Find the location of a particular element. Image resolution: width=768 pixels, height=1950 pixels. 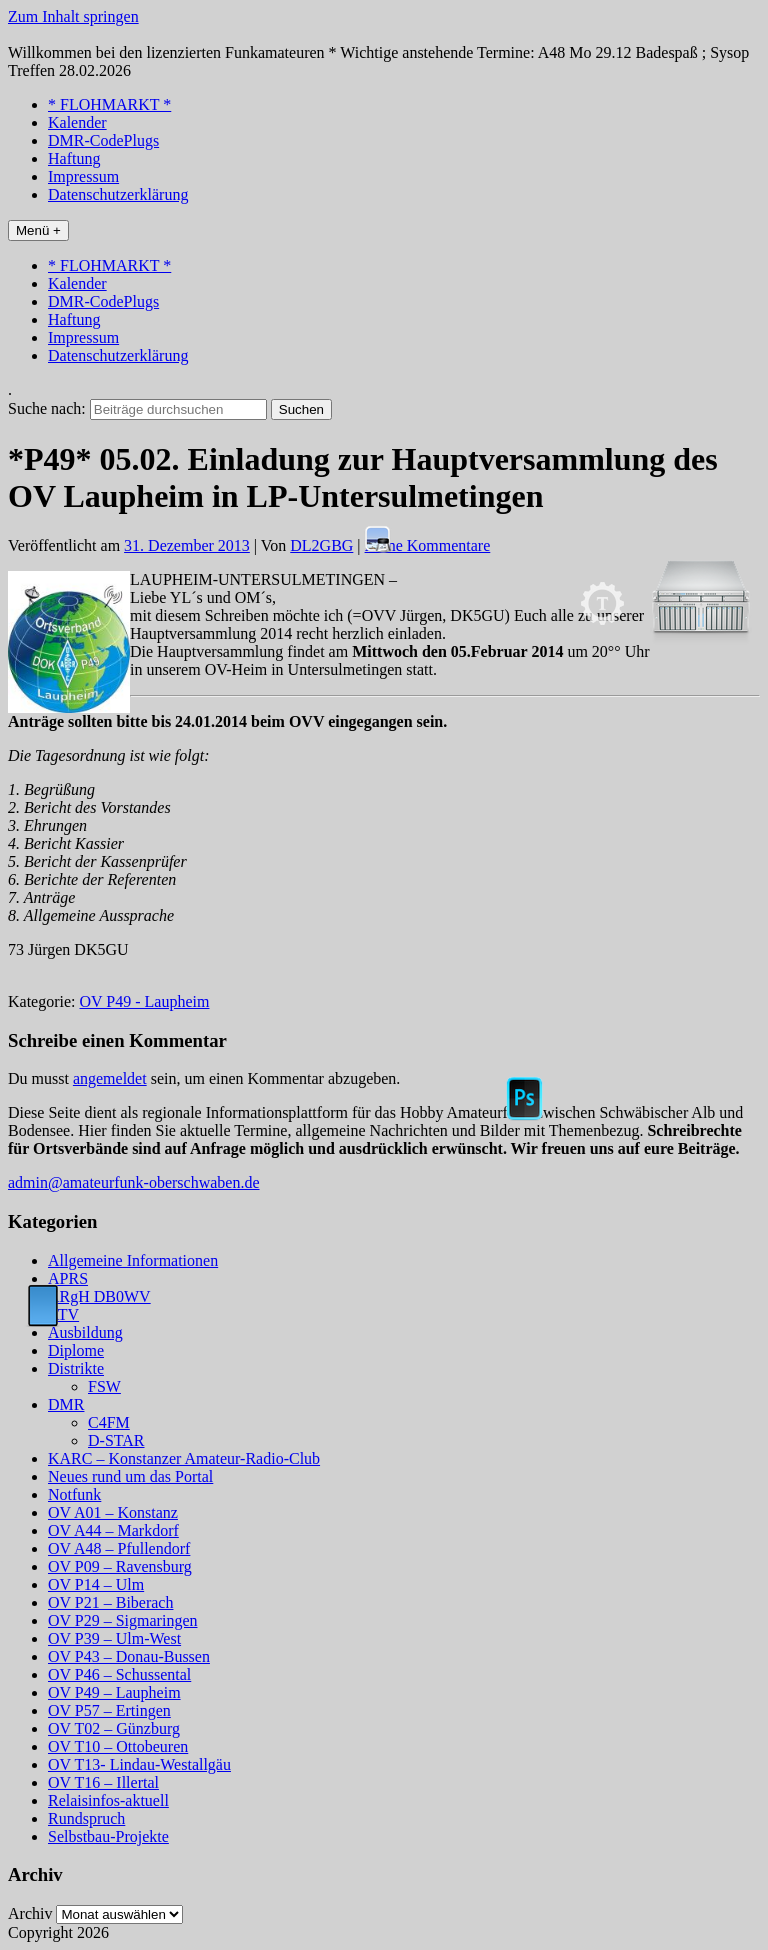

indicates a connected iPad device is located at coordinates (43, 1306).